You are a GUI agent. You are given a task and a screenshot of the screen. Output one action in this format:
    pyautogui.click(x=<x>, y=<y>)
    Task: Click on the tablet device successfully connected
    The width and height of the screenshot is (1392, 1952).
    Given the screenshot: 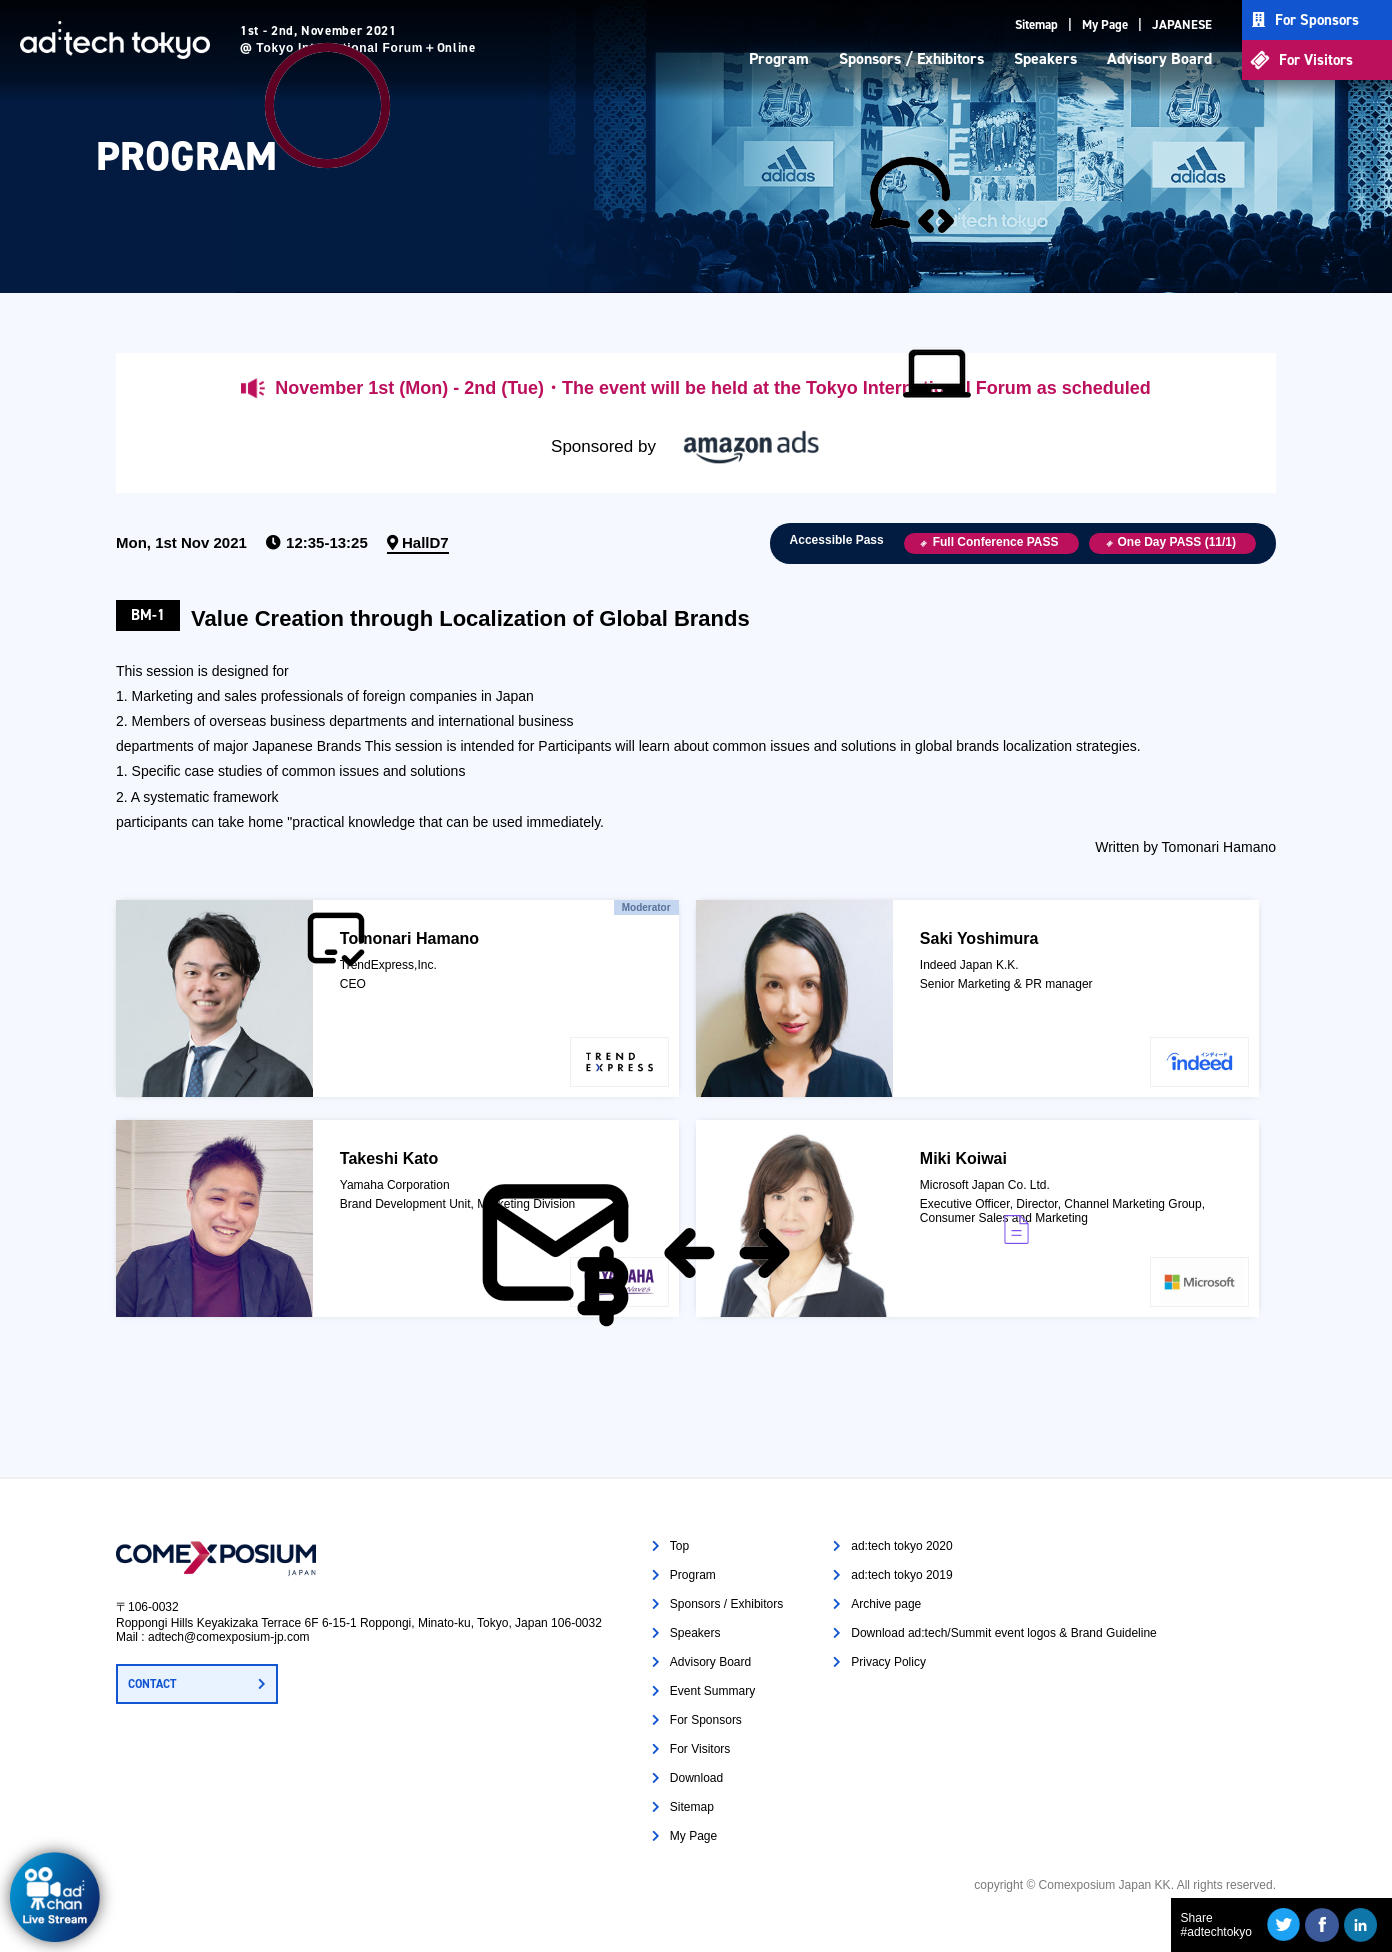 What is the action you would take?
    pyautogui.click(x=336, y=938)
    